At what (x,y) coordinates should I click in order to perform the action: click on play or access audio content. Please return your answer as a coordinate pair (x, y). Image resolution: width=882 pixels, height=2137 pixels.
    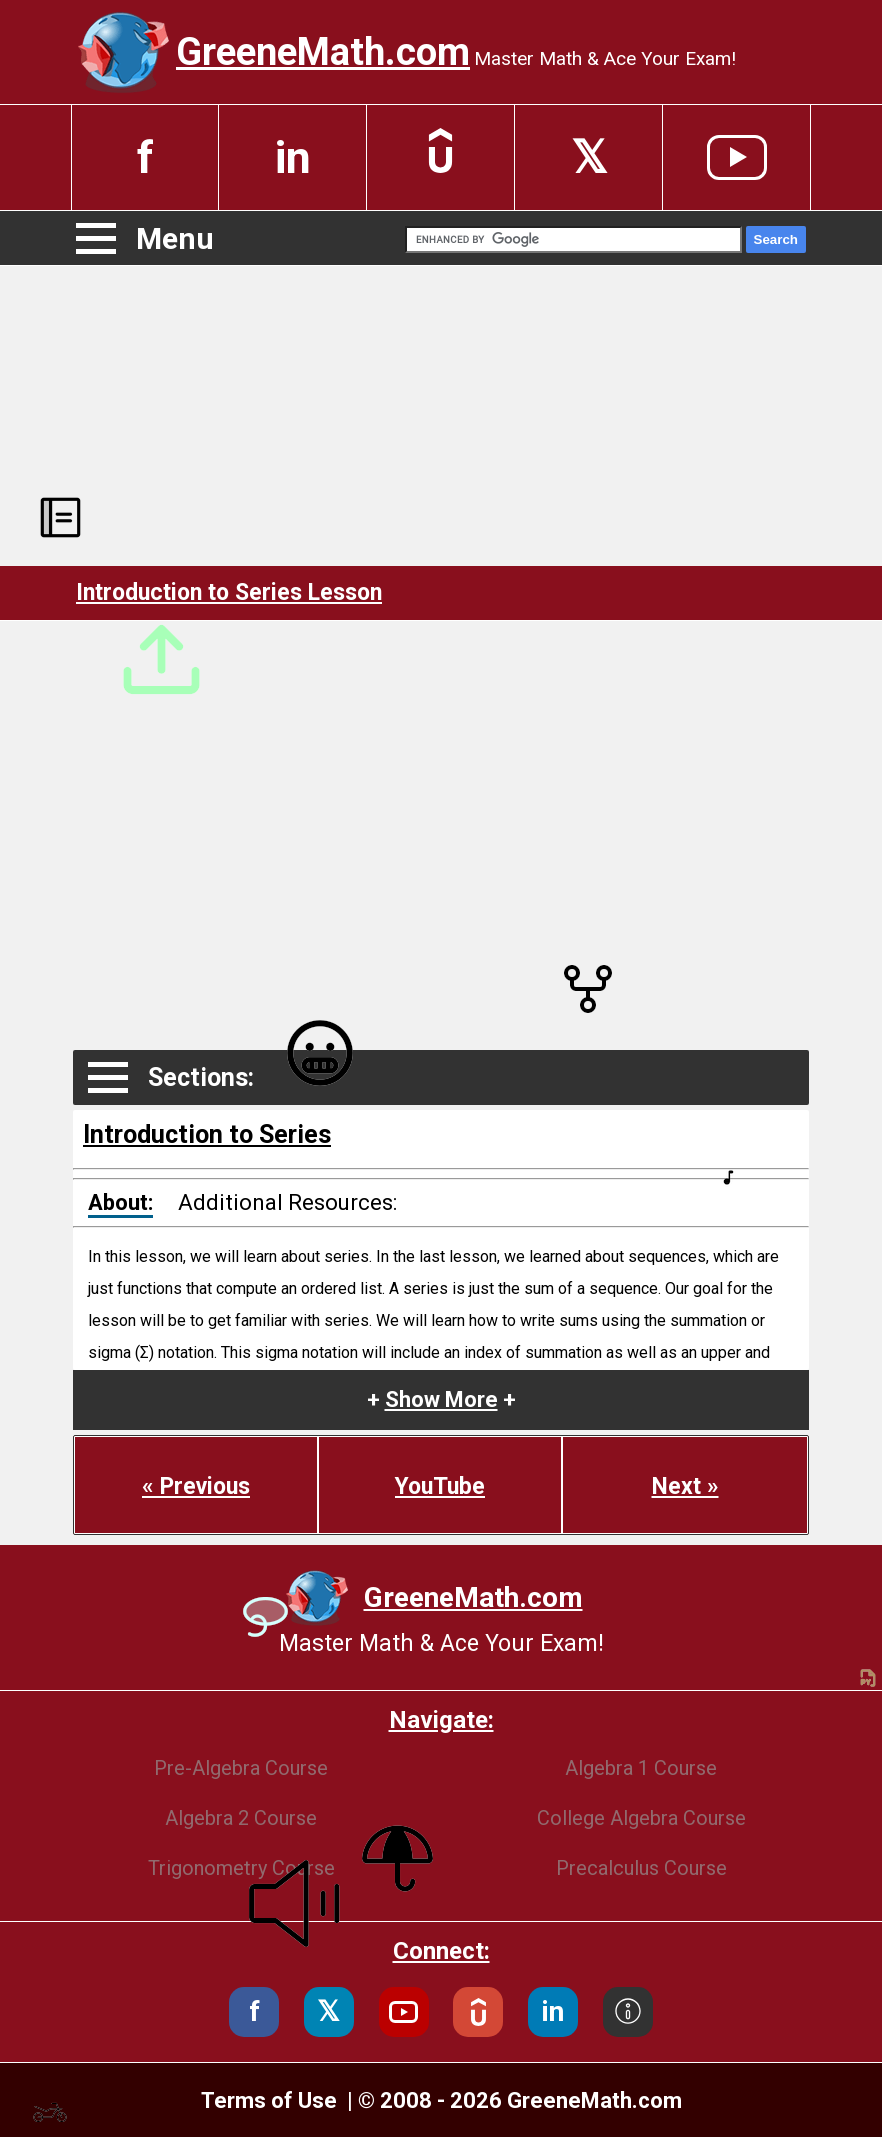
    Looking at the image, I should click on (728, 1177).